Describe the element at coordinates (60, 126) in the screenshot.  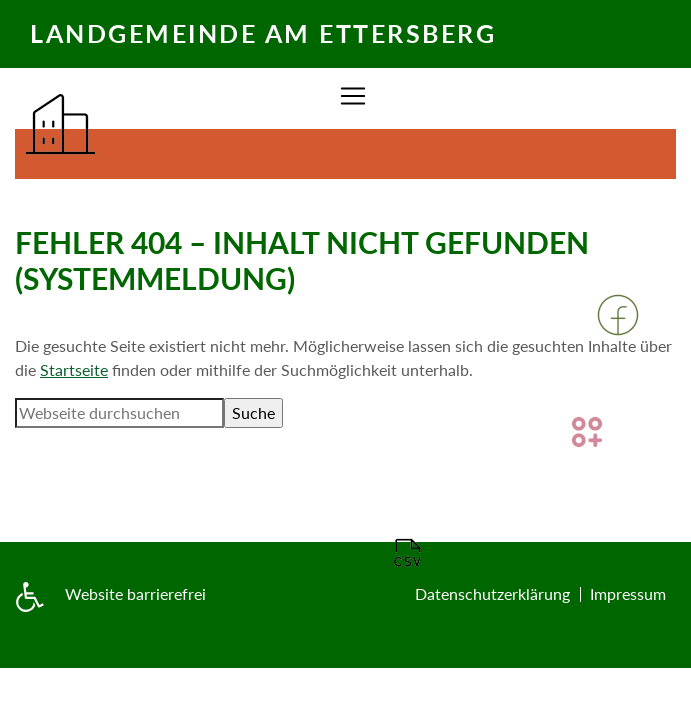
I see `view nearby buildings or properties` at that location.